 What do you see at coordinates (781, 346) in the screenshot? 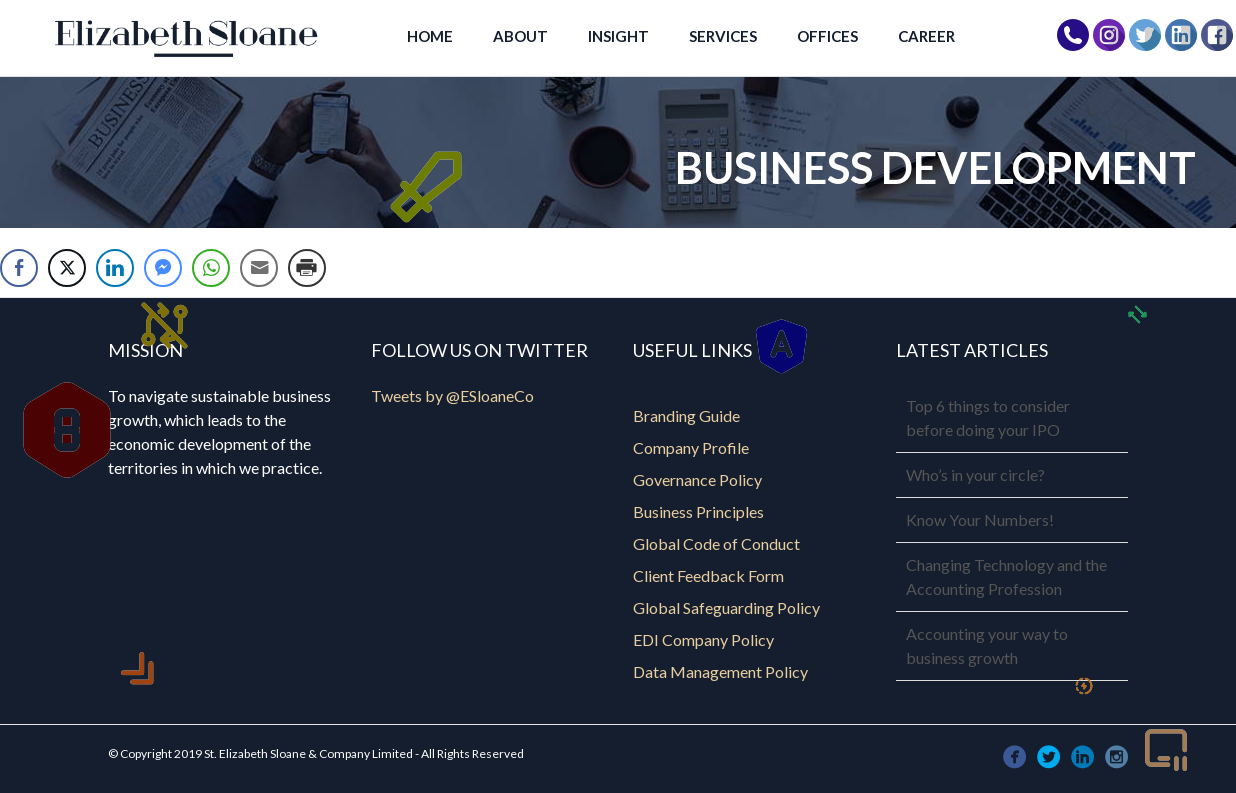
I see `angular framework logo` at bounding box center [781, 346].